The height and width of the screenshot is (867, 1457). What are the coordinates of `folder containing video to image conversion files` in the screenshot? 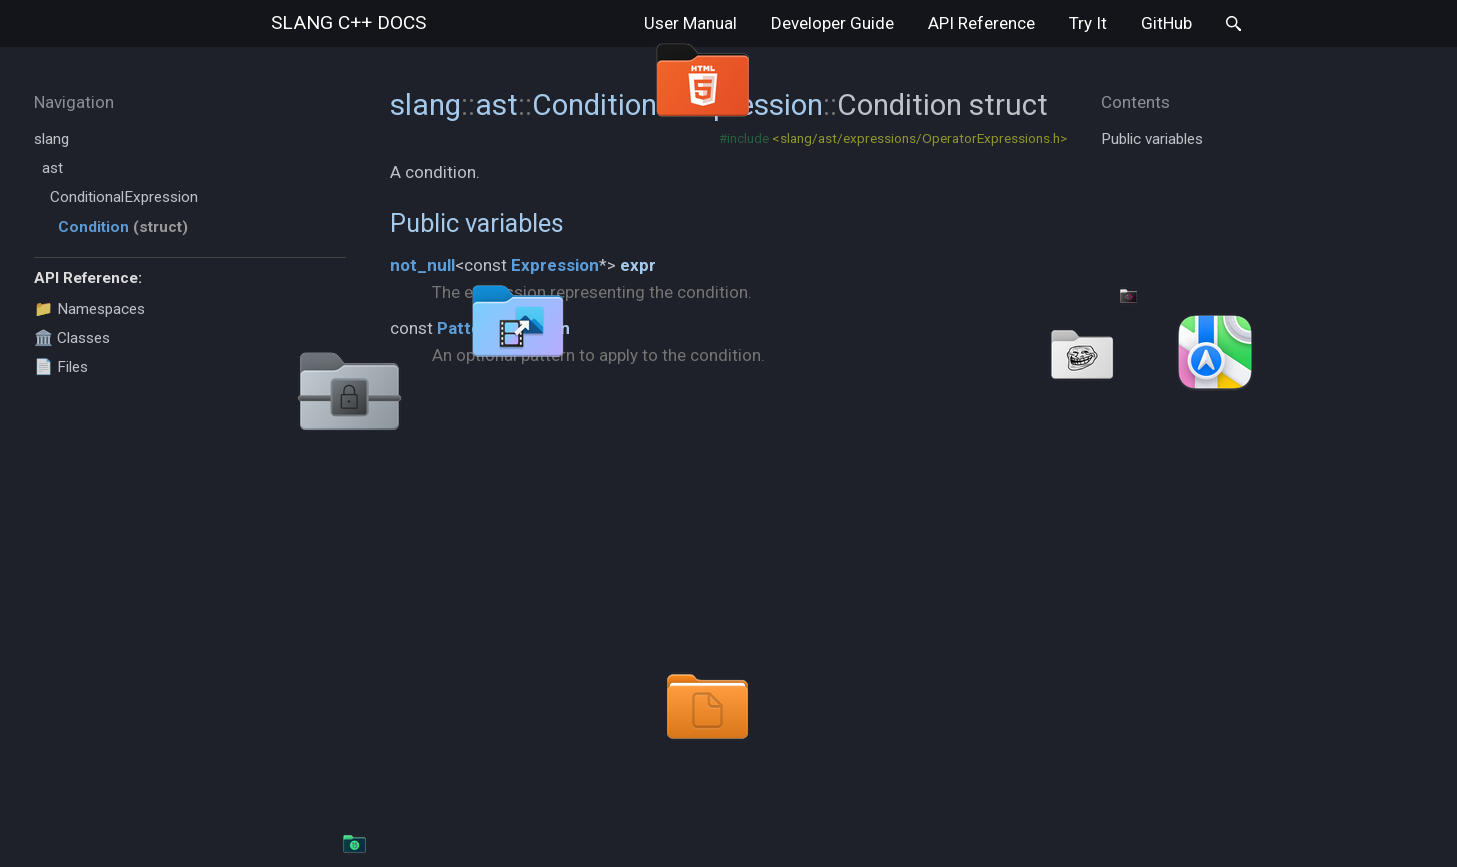 It's located at (517, 323).